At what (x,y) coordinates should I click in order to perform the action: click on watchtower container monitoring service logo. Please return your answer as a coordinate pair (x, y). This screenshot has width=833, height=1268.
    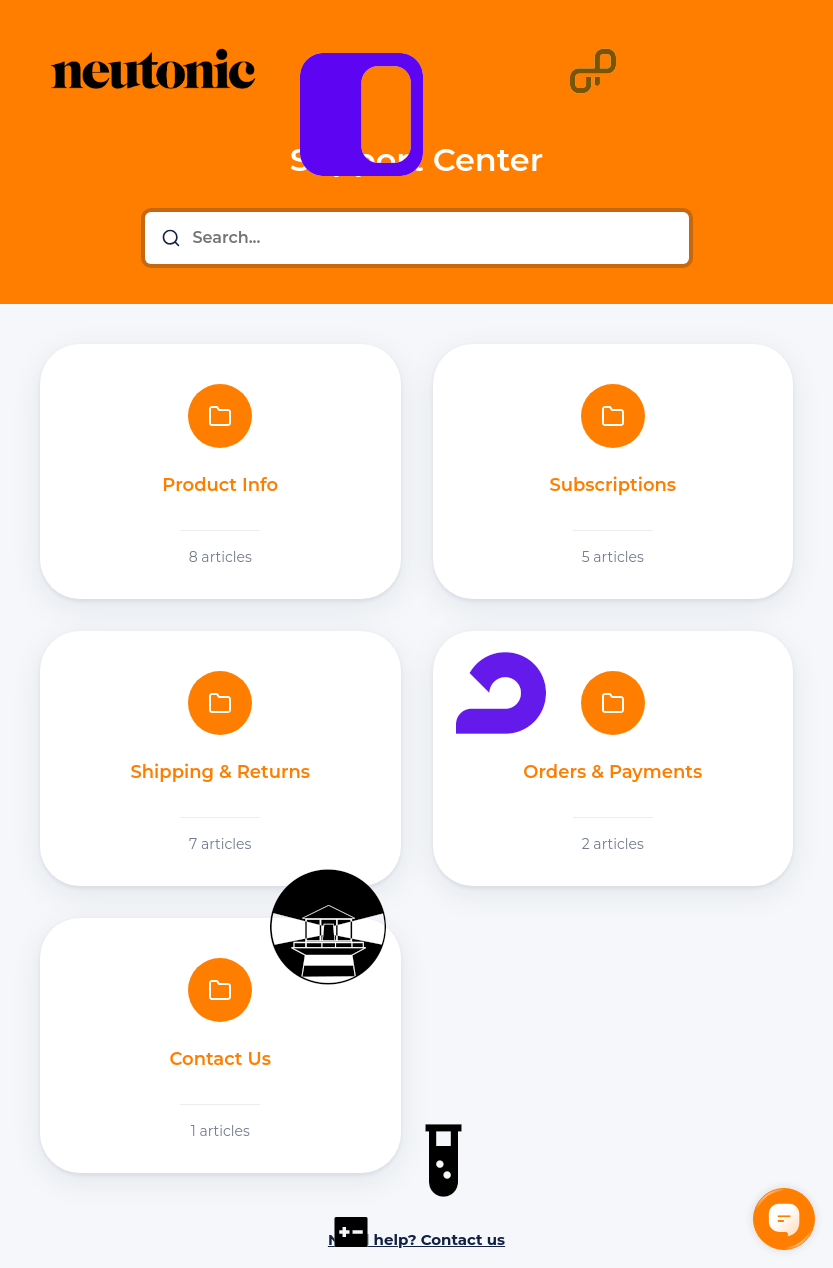
    Looking at the image, I should click on (328, 927).